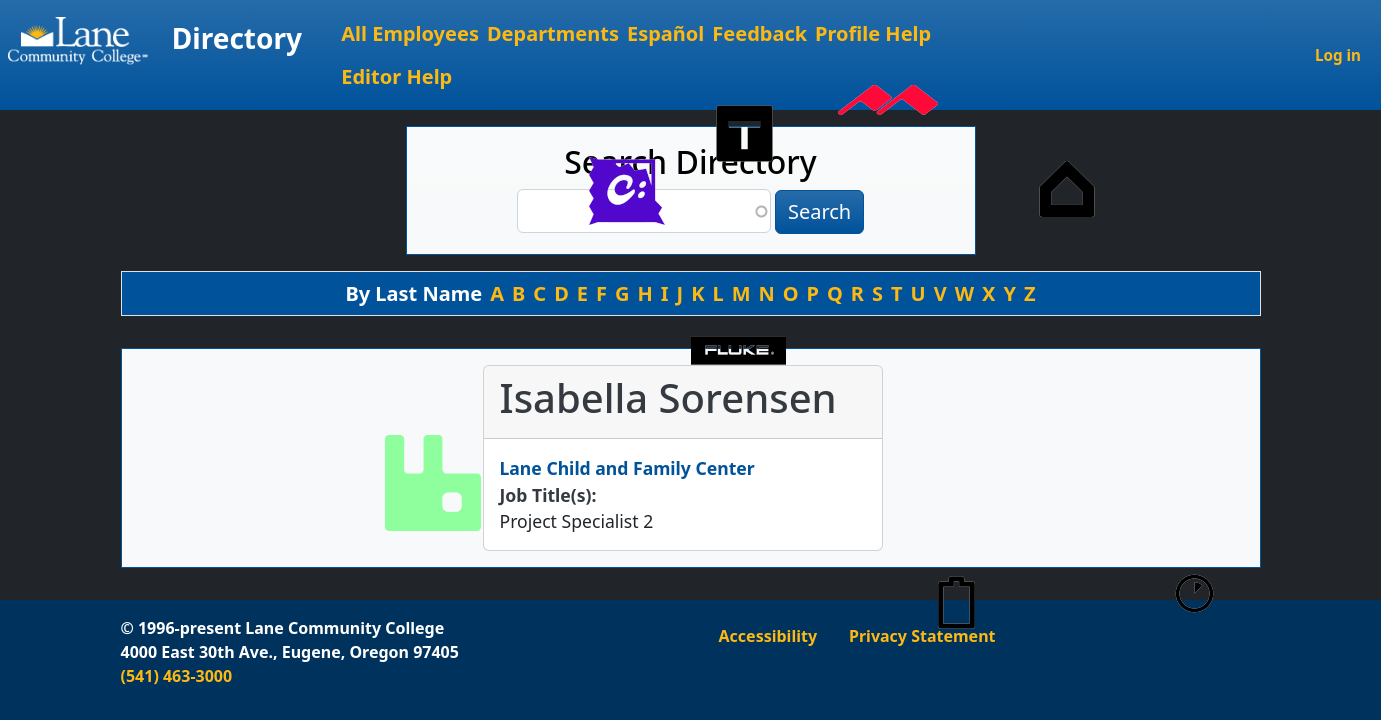 Image resolution: width=1381 pixels, height=720 pixels. I want to click on dovecot email server logo, so click(888, 100).